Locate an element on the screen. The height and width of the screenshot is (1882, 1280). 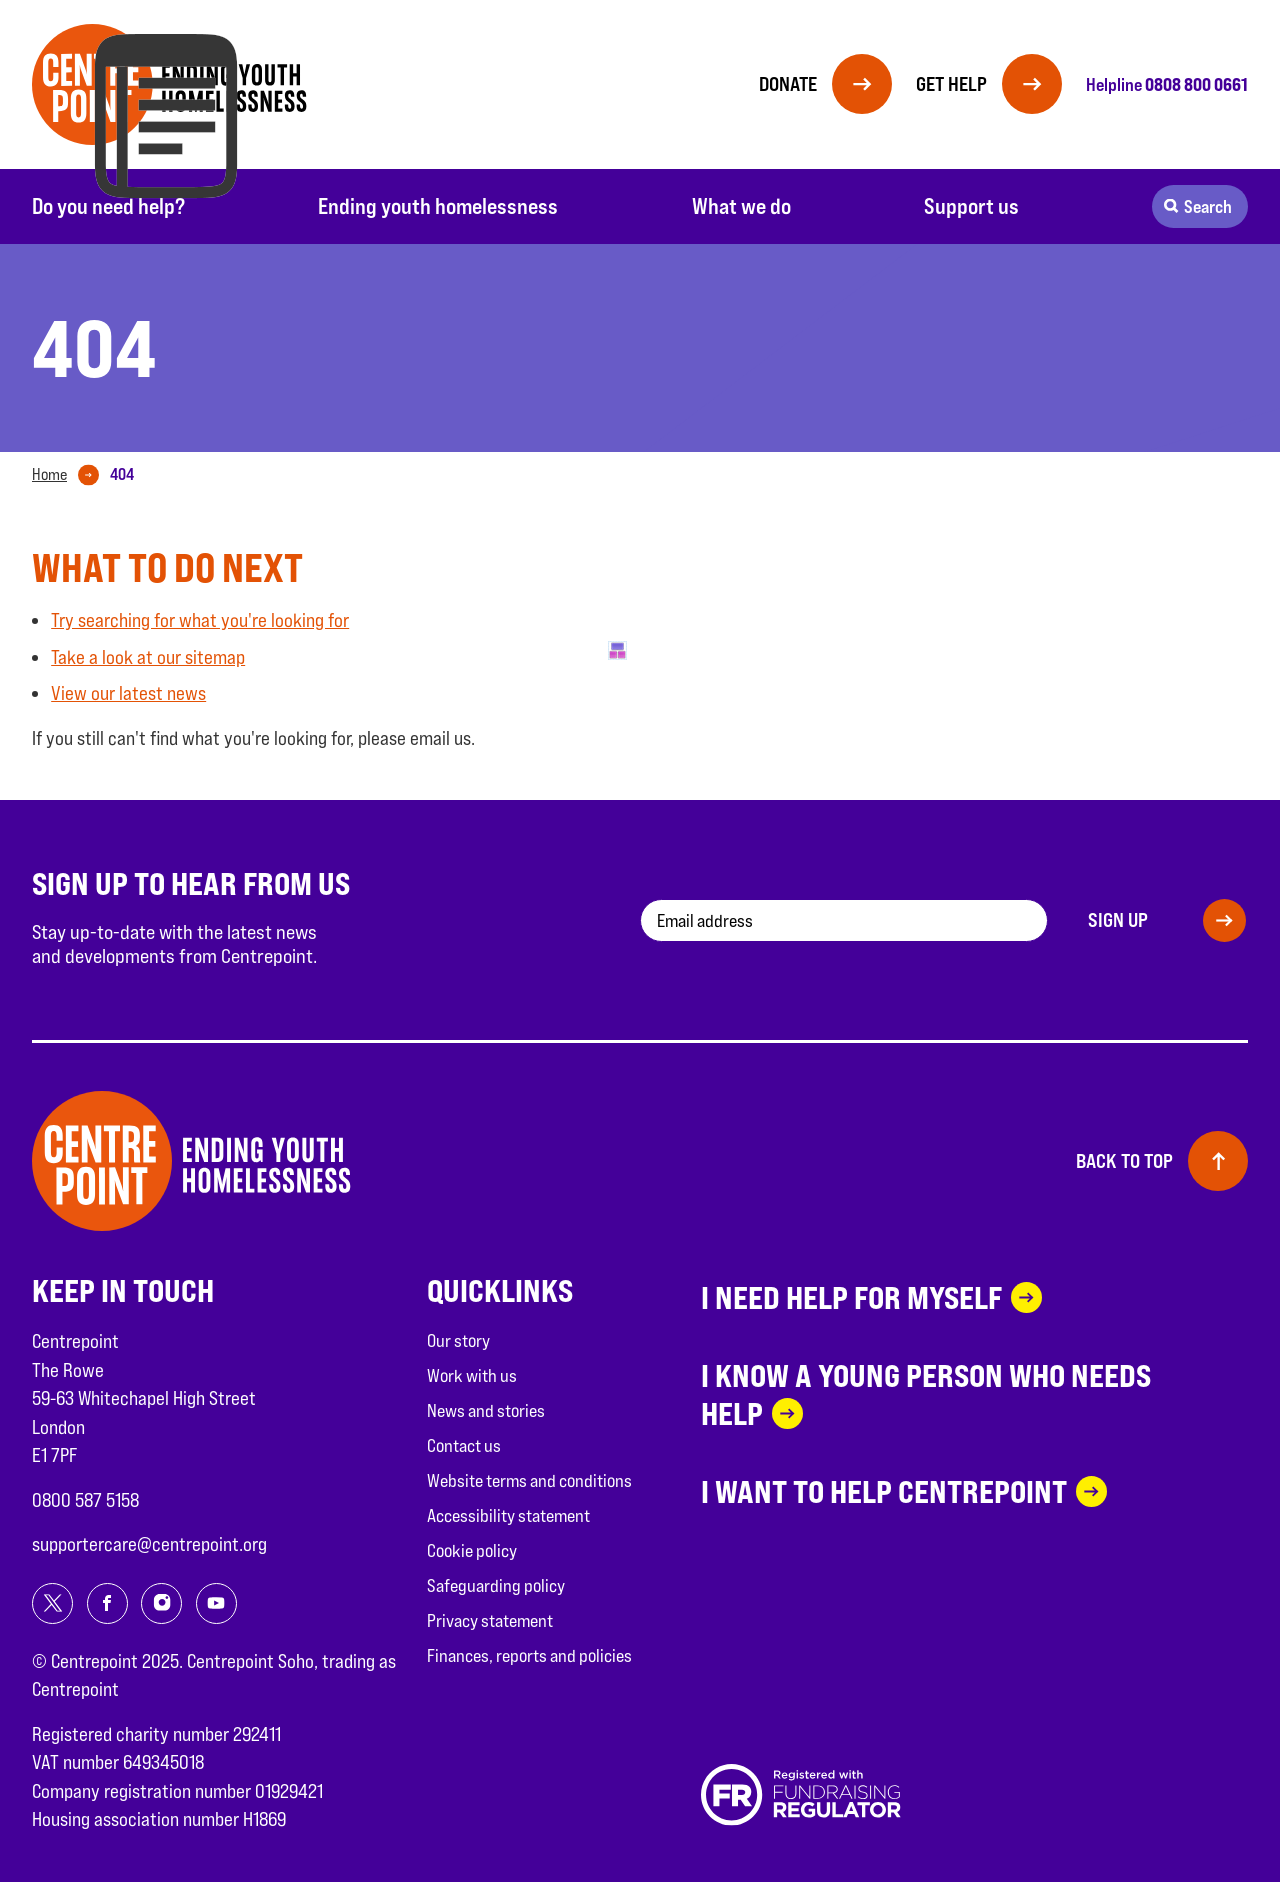
select all items in the current view is located at coordinates (617, 650).